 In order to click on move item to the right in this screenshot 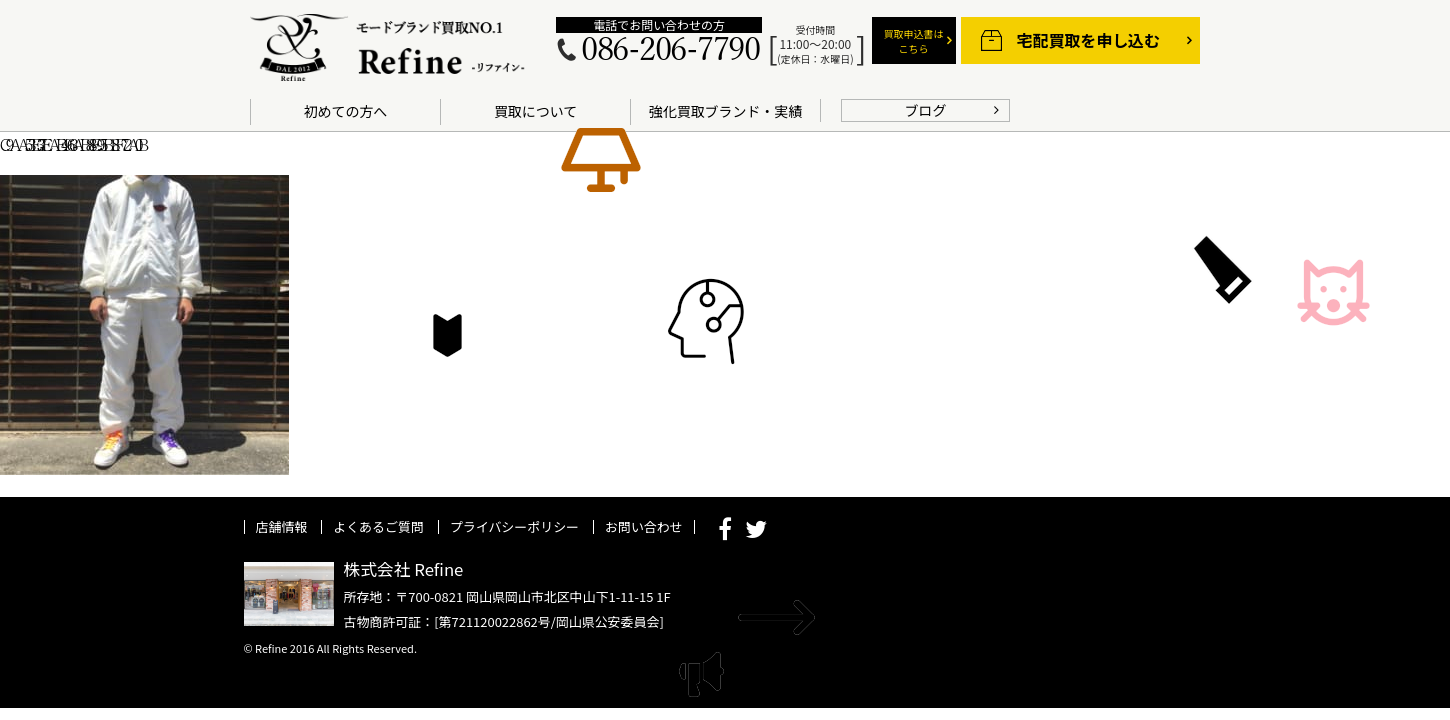, I will do `click(776, 617)`.